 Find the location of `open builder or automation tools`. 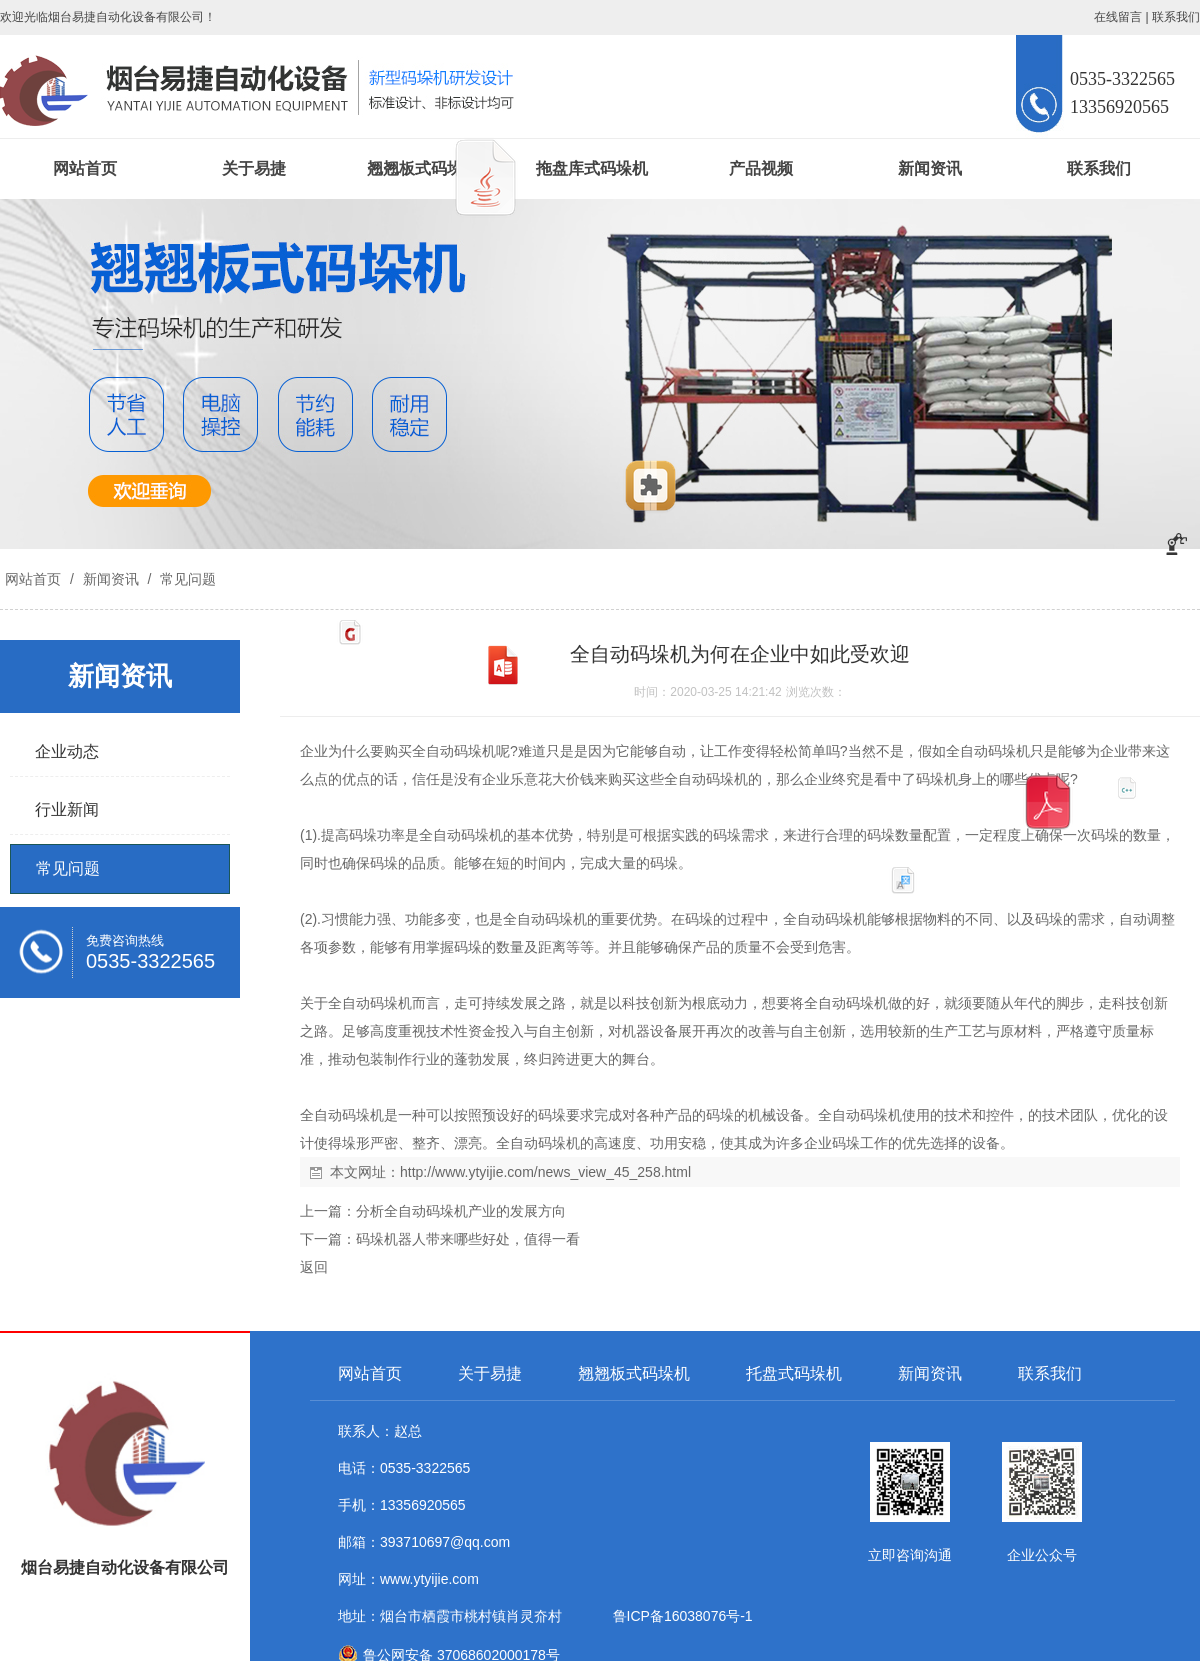

open builder or automation tools is located at coordinates (1176, 544).